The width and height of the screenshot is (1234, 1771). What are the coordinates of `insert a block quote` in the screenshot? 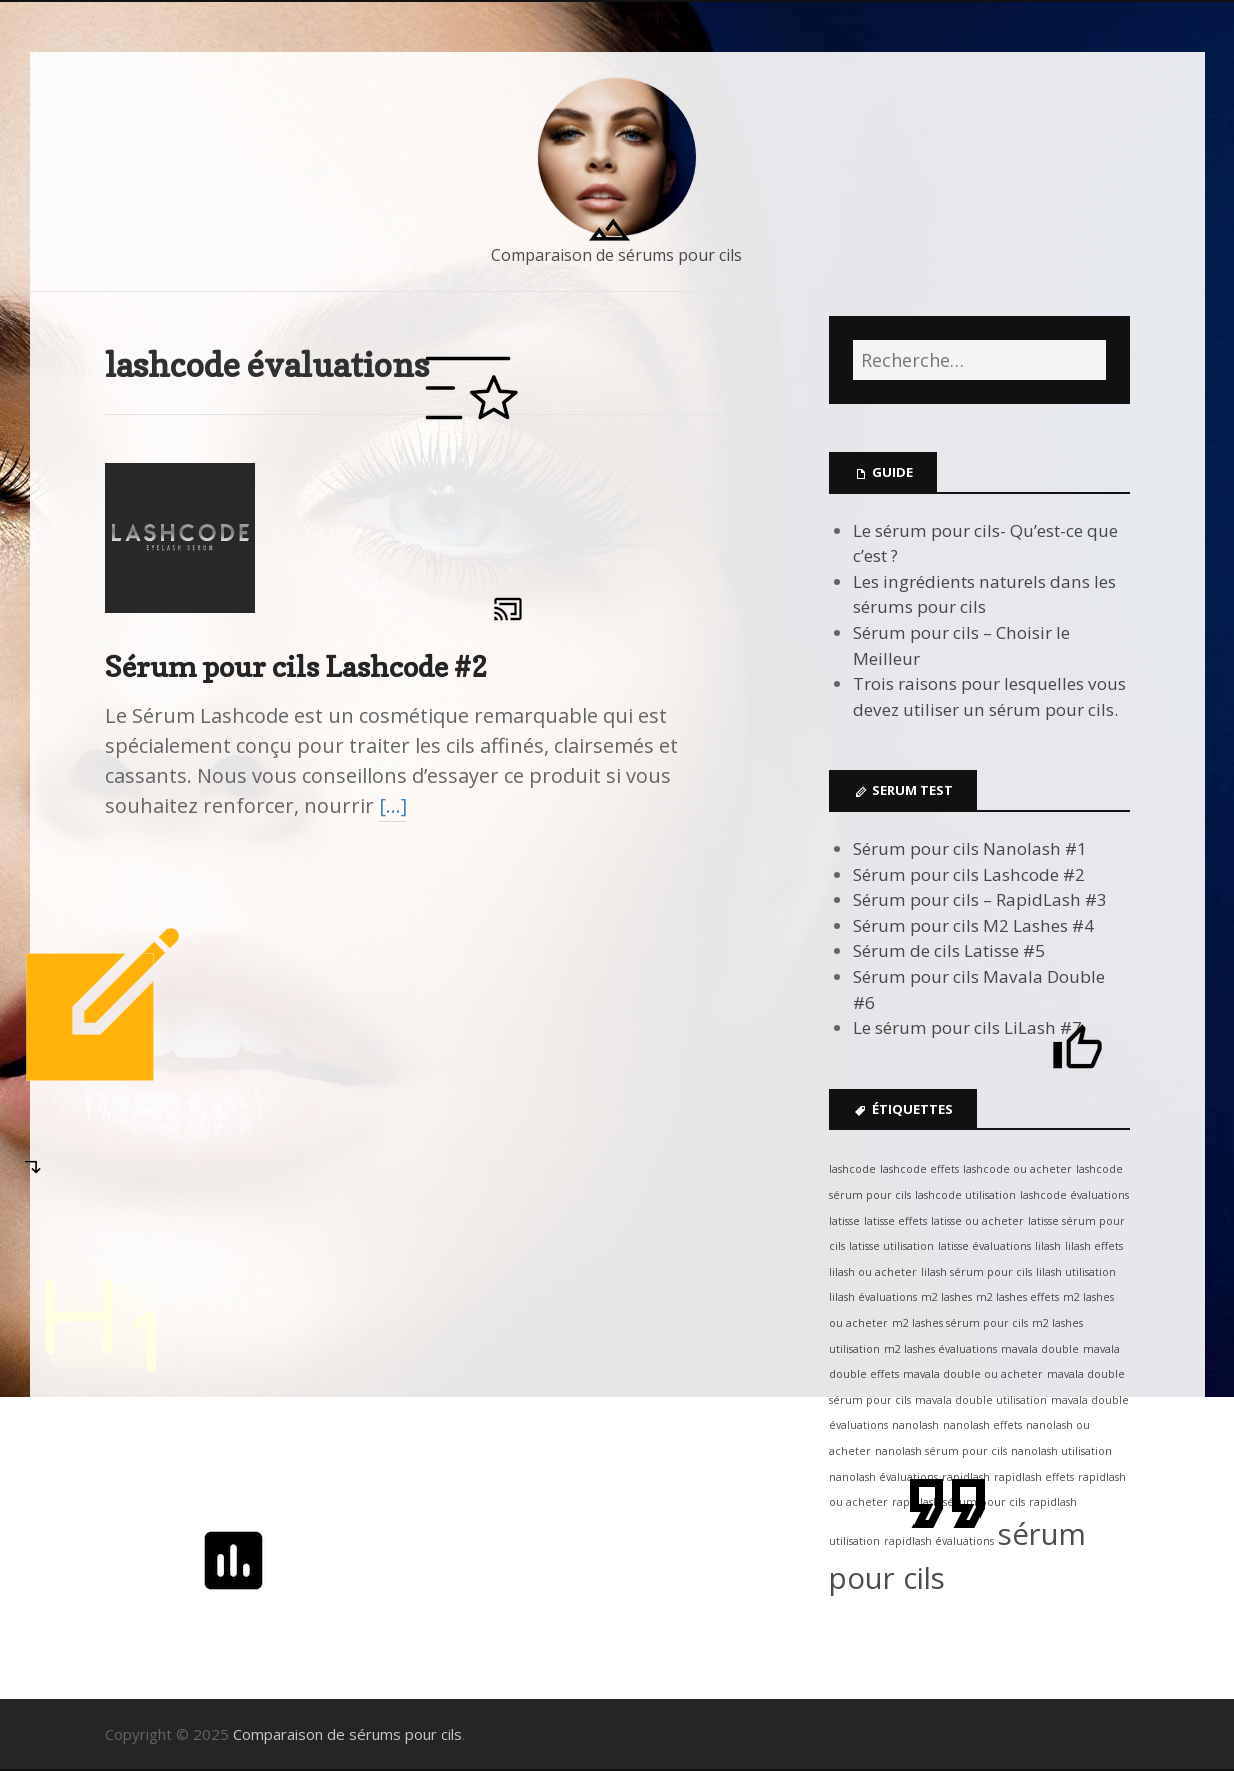 It's located at (947, 1503).